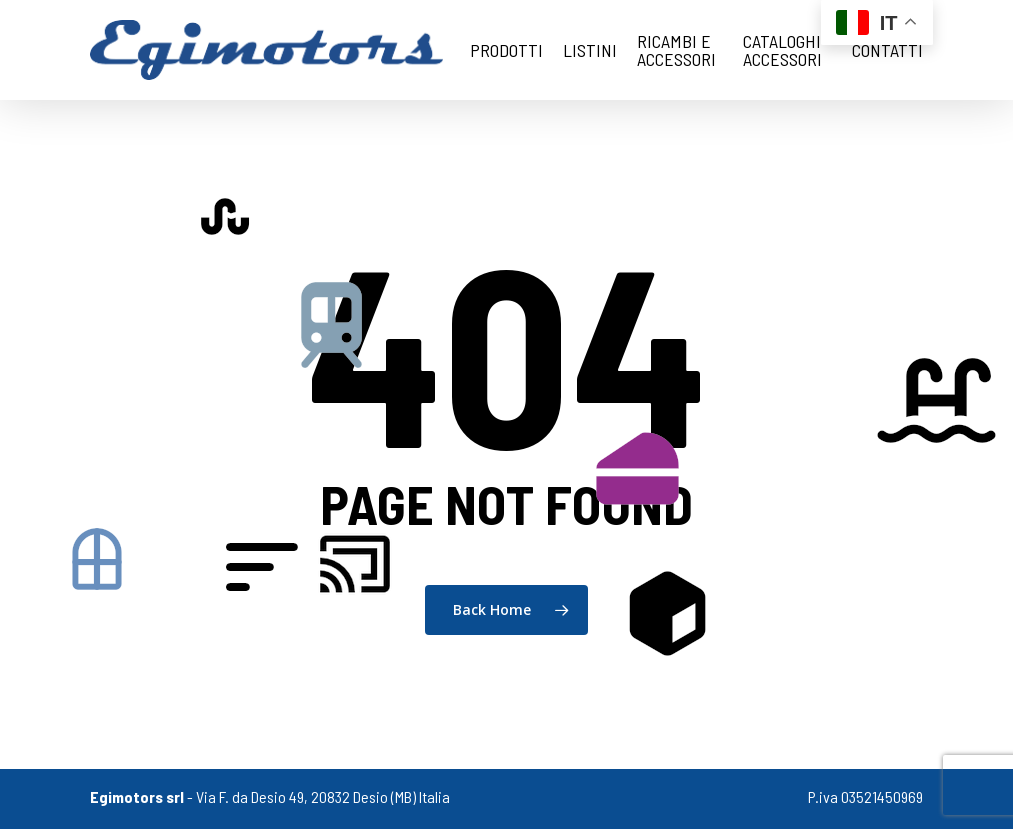 The height and width of the screenshot is (829, 1013). What do you see at coordinates (667, 613) in the screenshot?
I see `view 3D model or object` at bounding box center [667, 613].